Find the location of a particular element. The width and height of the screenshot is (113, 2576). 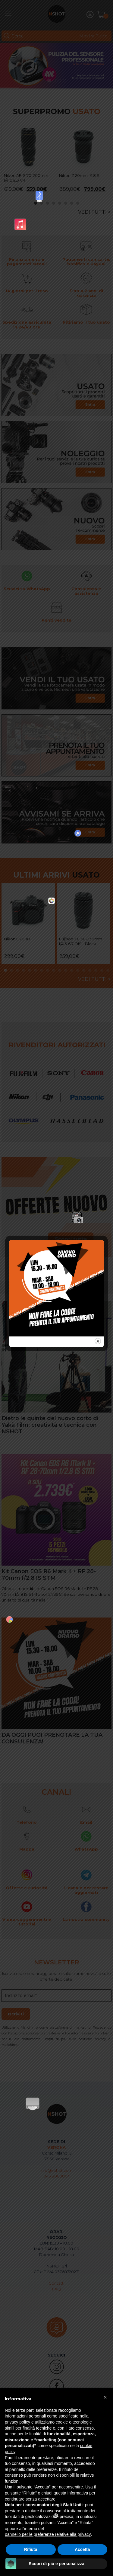

open the web browser is located at coordinates (78, 833).